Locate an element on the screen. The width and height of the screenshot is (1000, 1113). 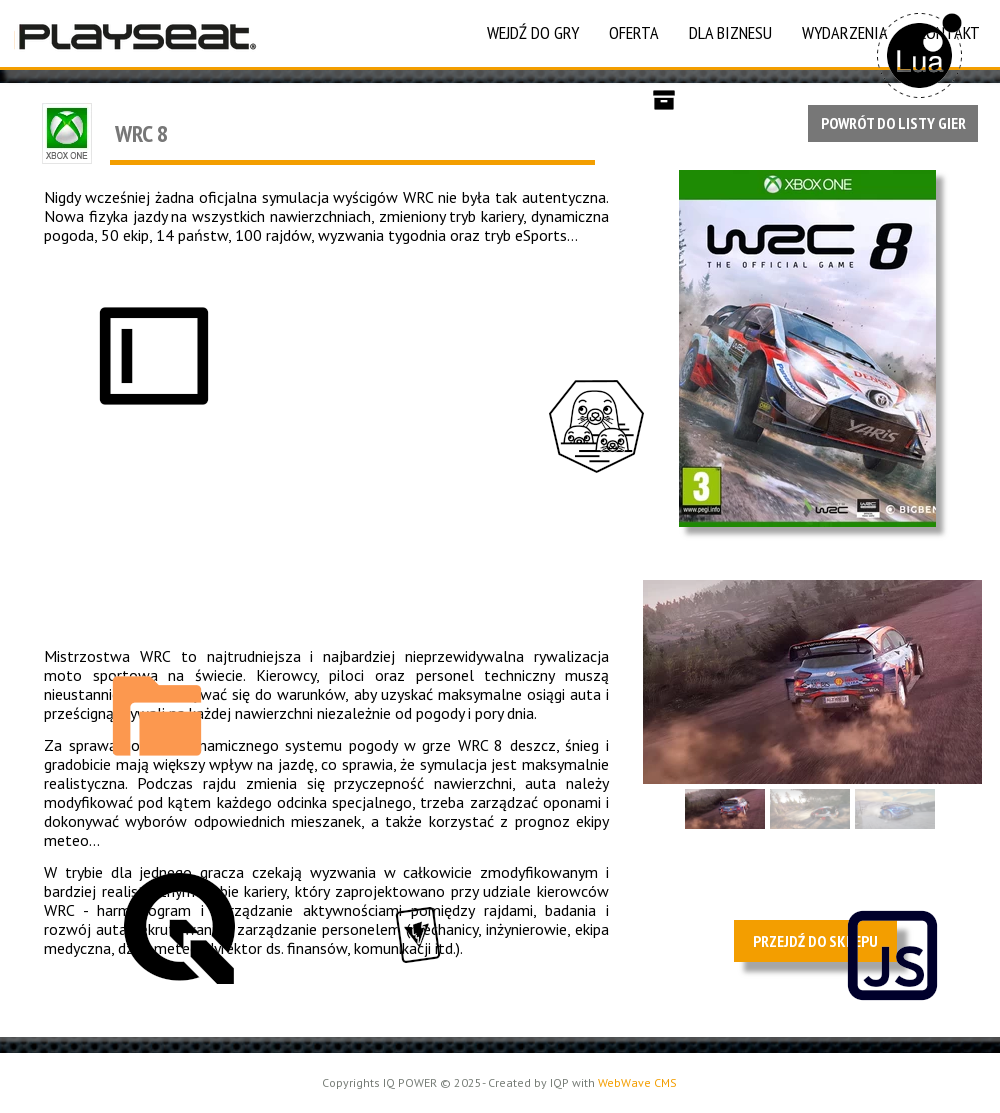
archive this item is located at coordinates (664, 100).